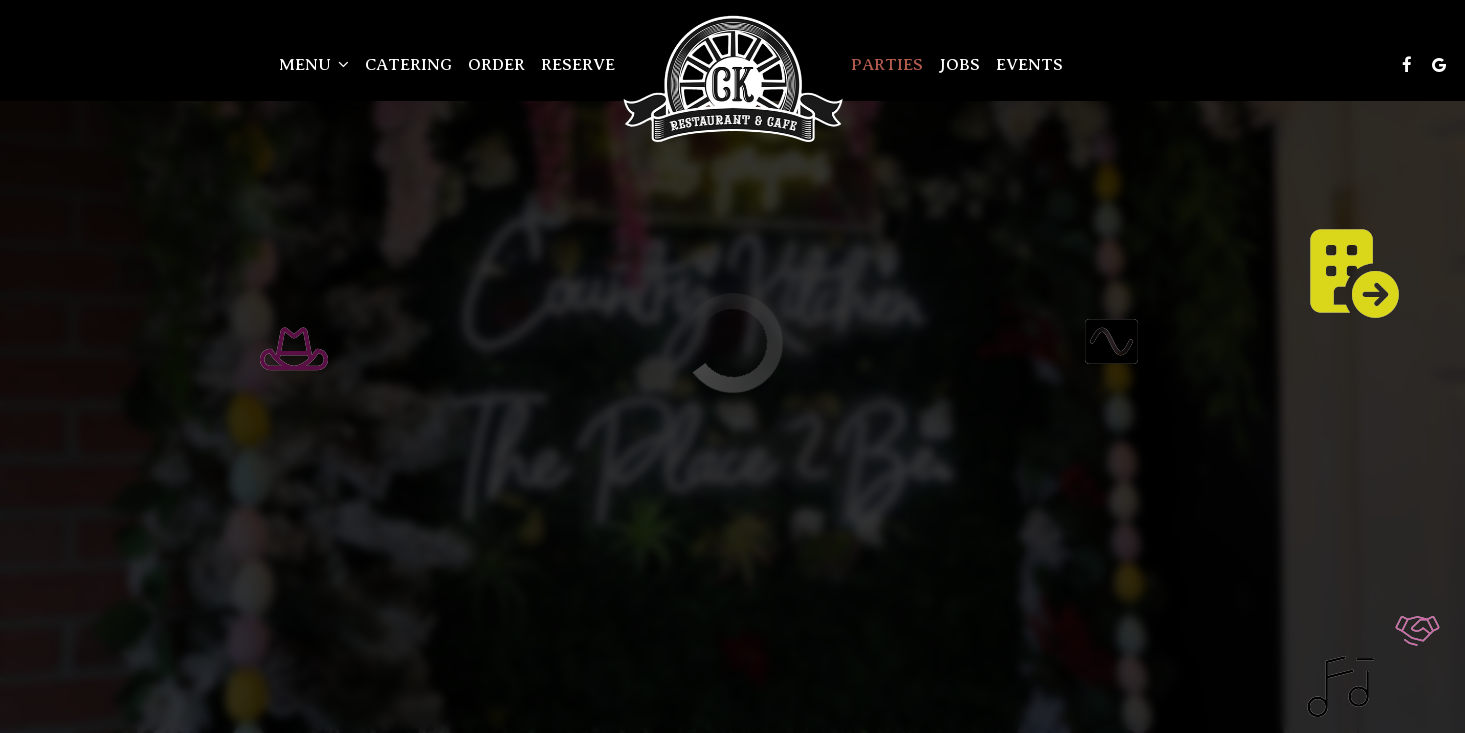 The height and width of the screenshot is (733, 1465). I want to click on audio or sound wave indicator, so click(1111, 341).